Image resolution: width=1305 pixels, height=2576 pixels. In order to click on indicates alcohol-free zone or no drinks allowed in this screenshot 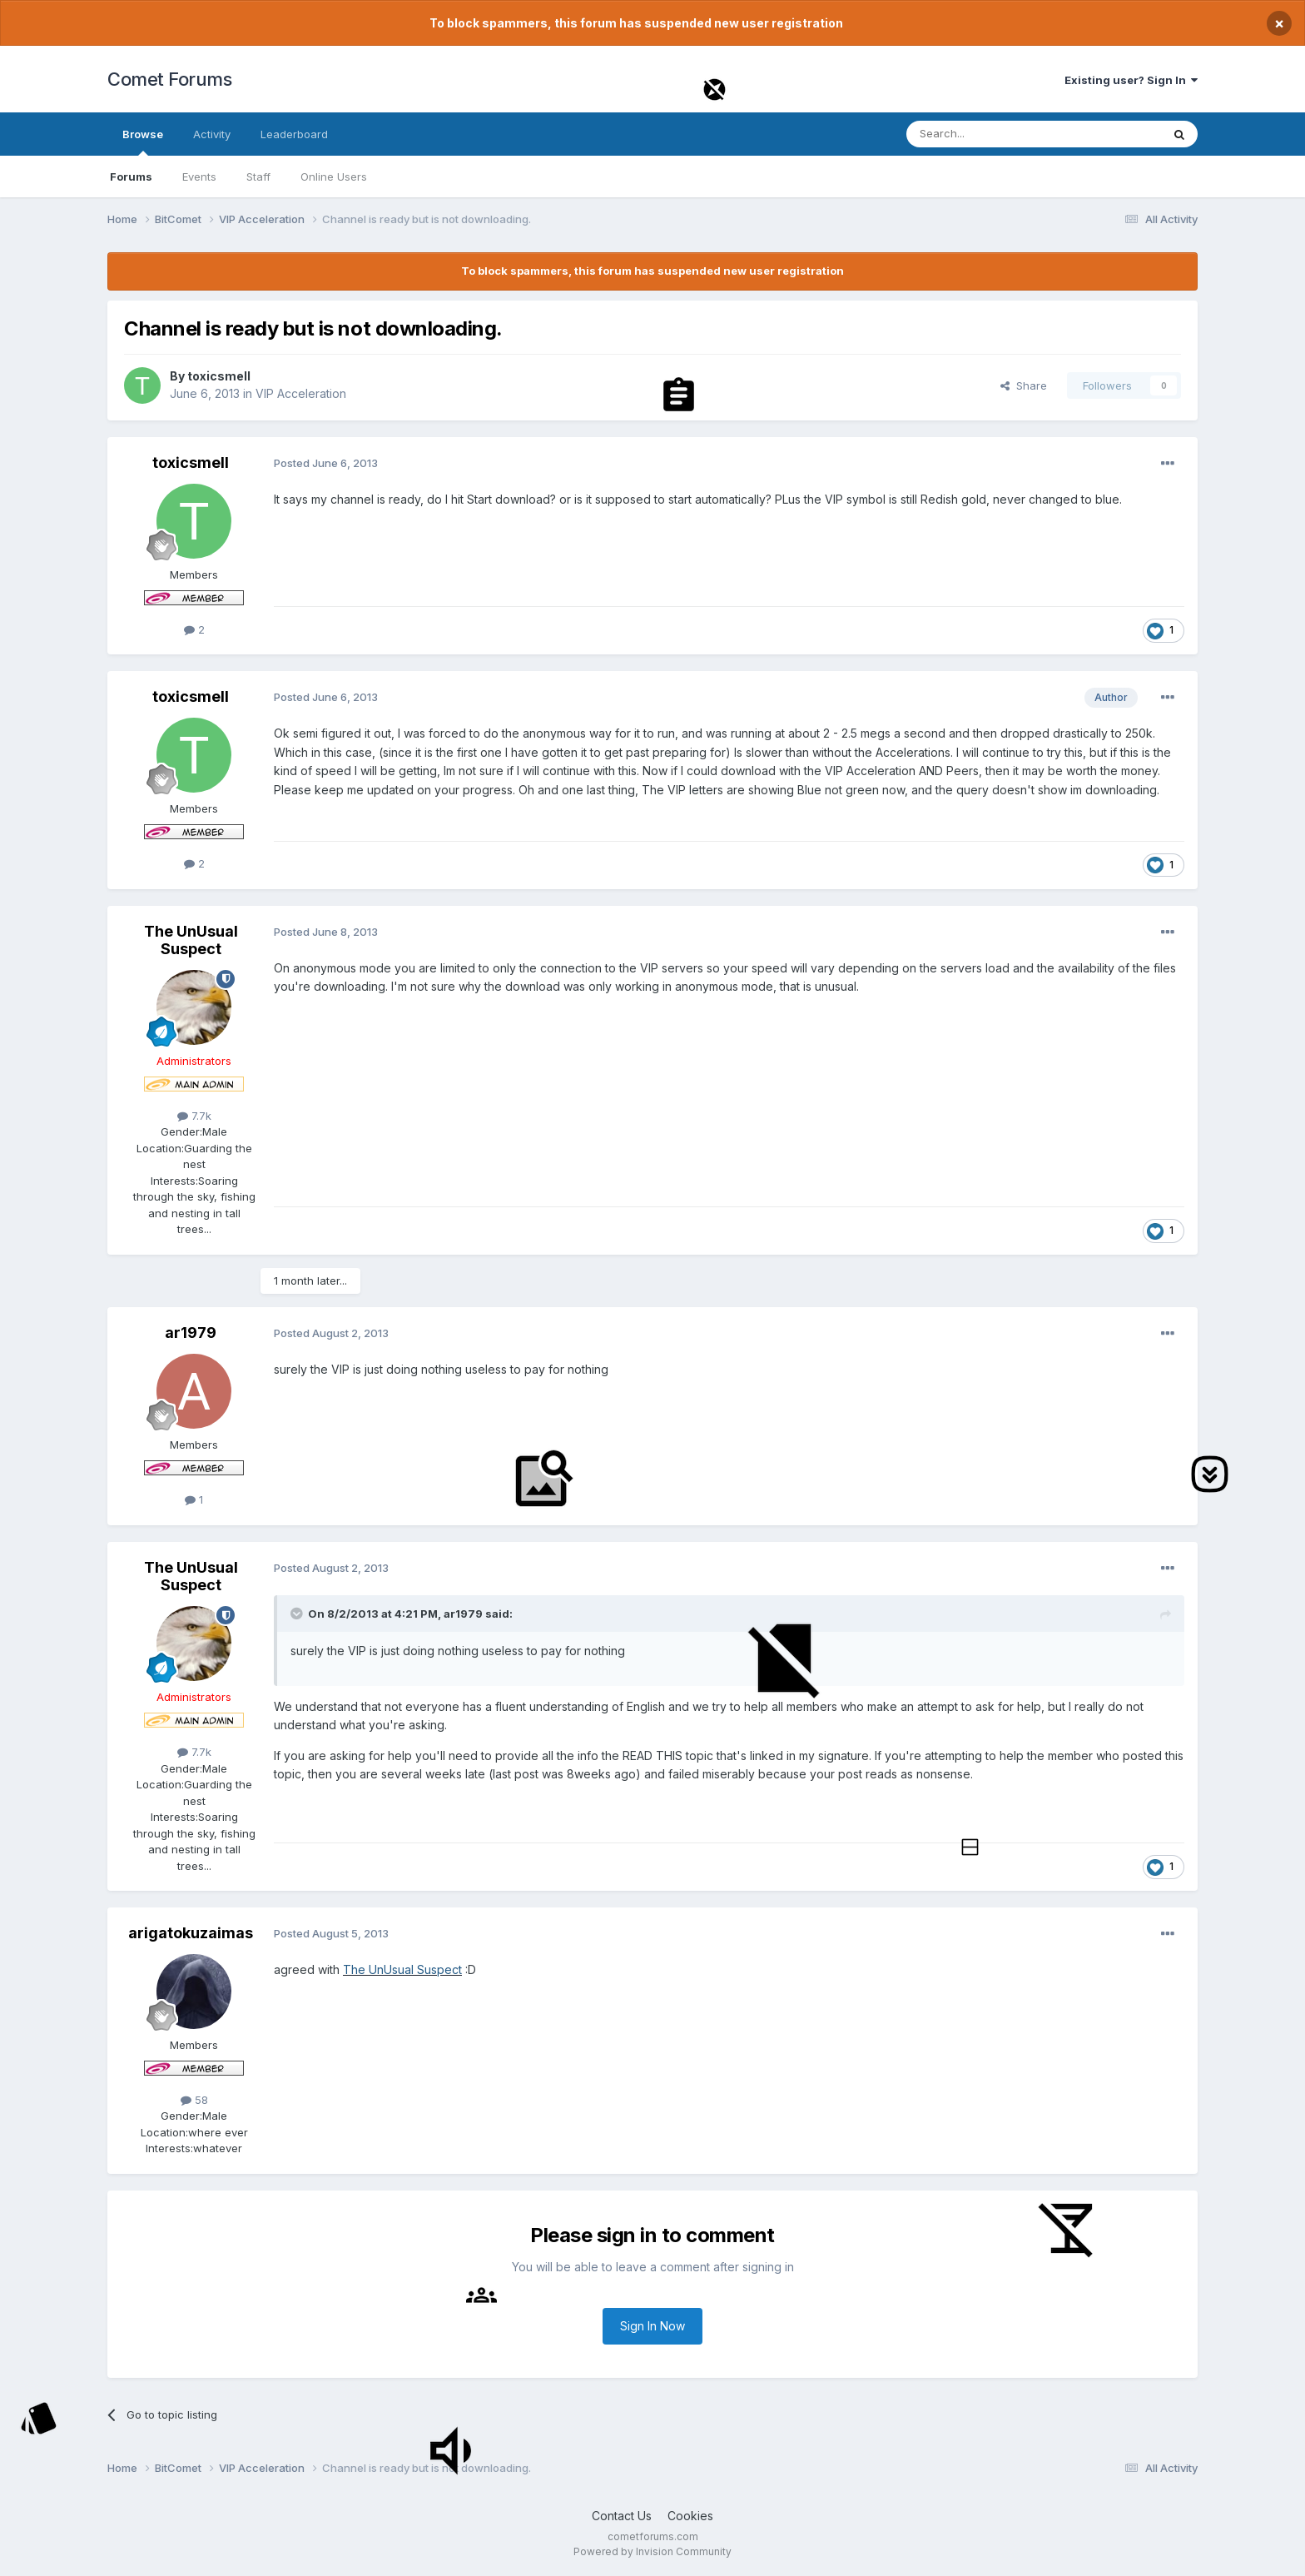, I will do `click(1067, 2228)`.